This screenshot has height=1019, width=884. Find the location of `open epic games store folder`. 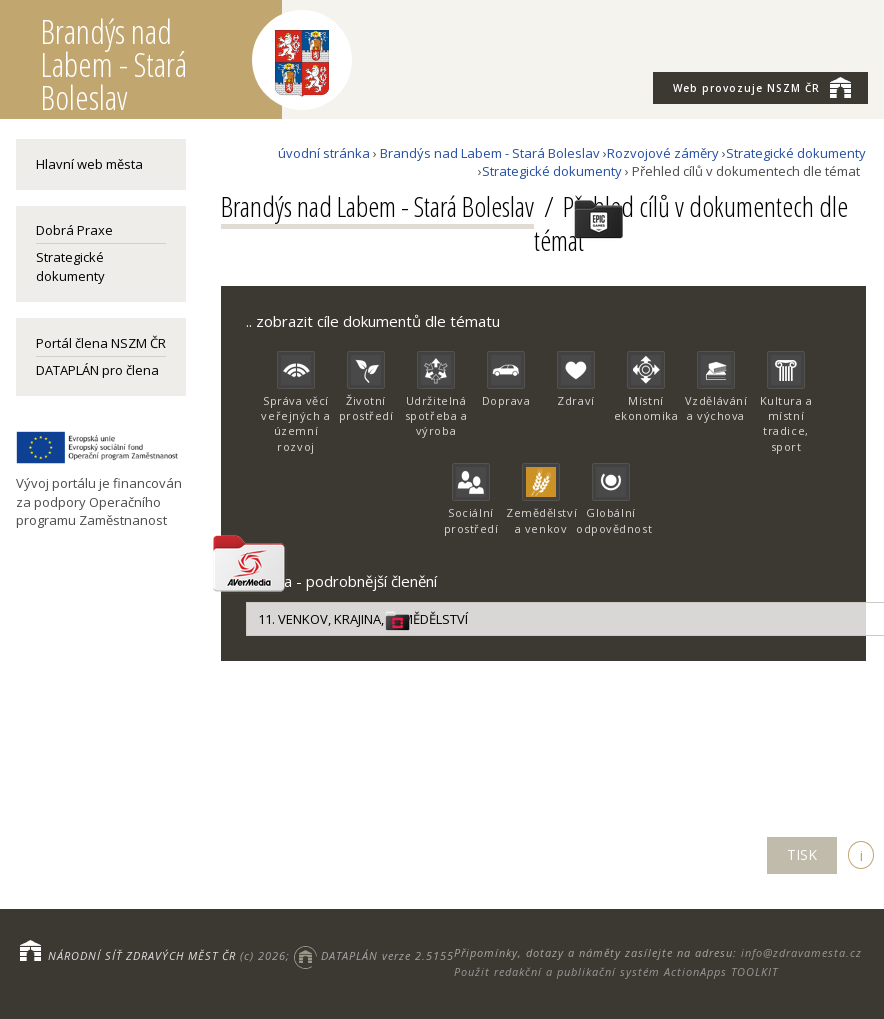

open epic games store folder is located at coordinates (598, 220).